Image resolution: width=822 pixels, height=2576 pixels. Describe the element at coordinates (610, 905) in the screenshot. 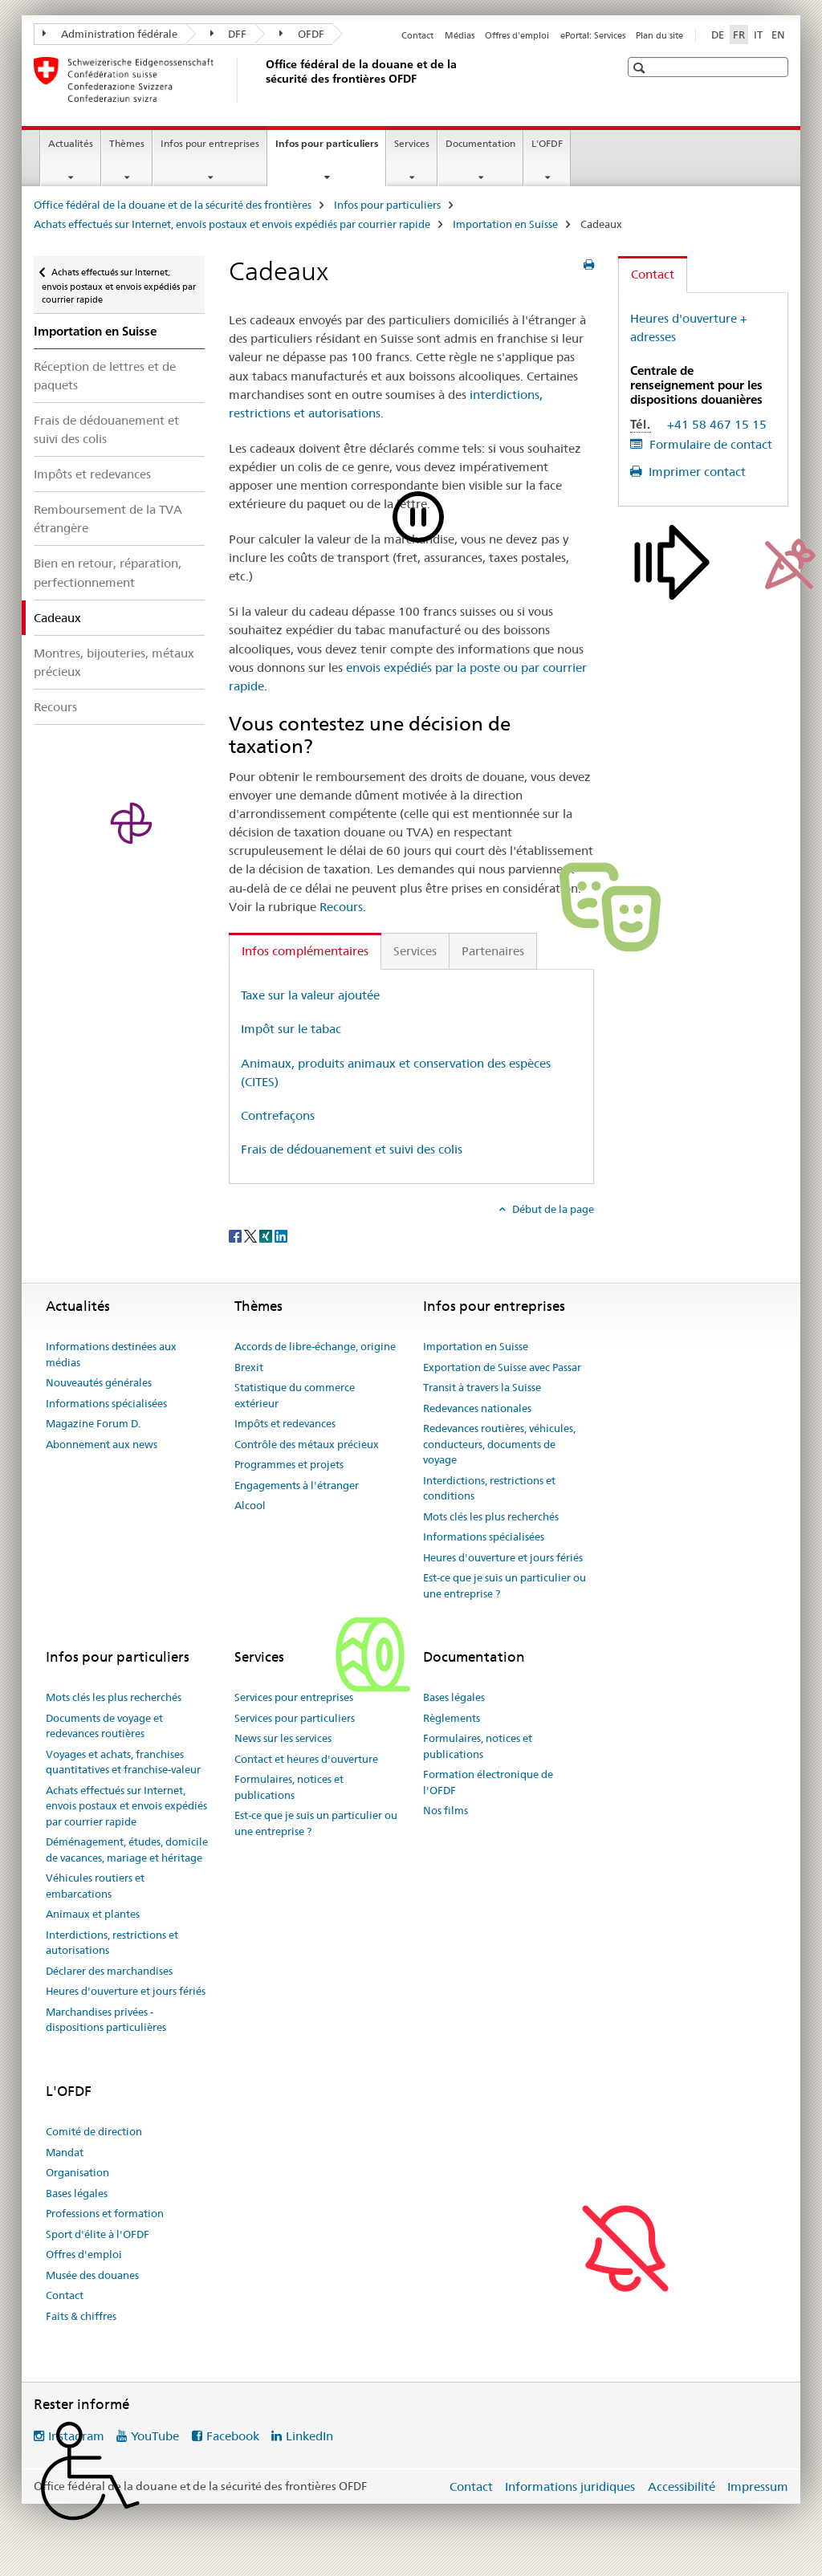

I see `access theater or entertainment options` at that location.